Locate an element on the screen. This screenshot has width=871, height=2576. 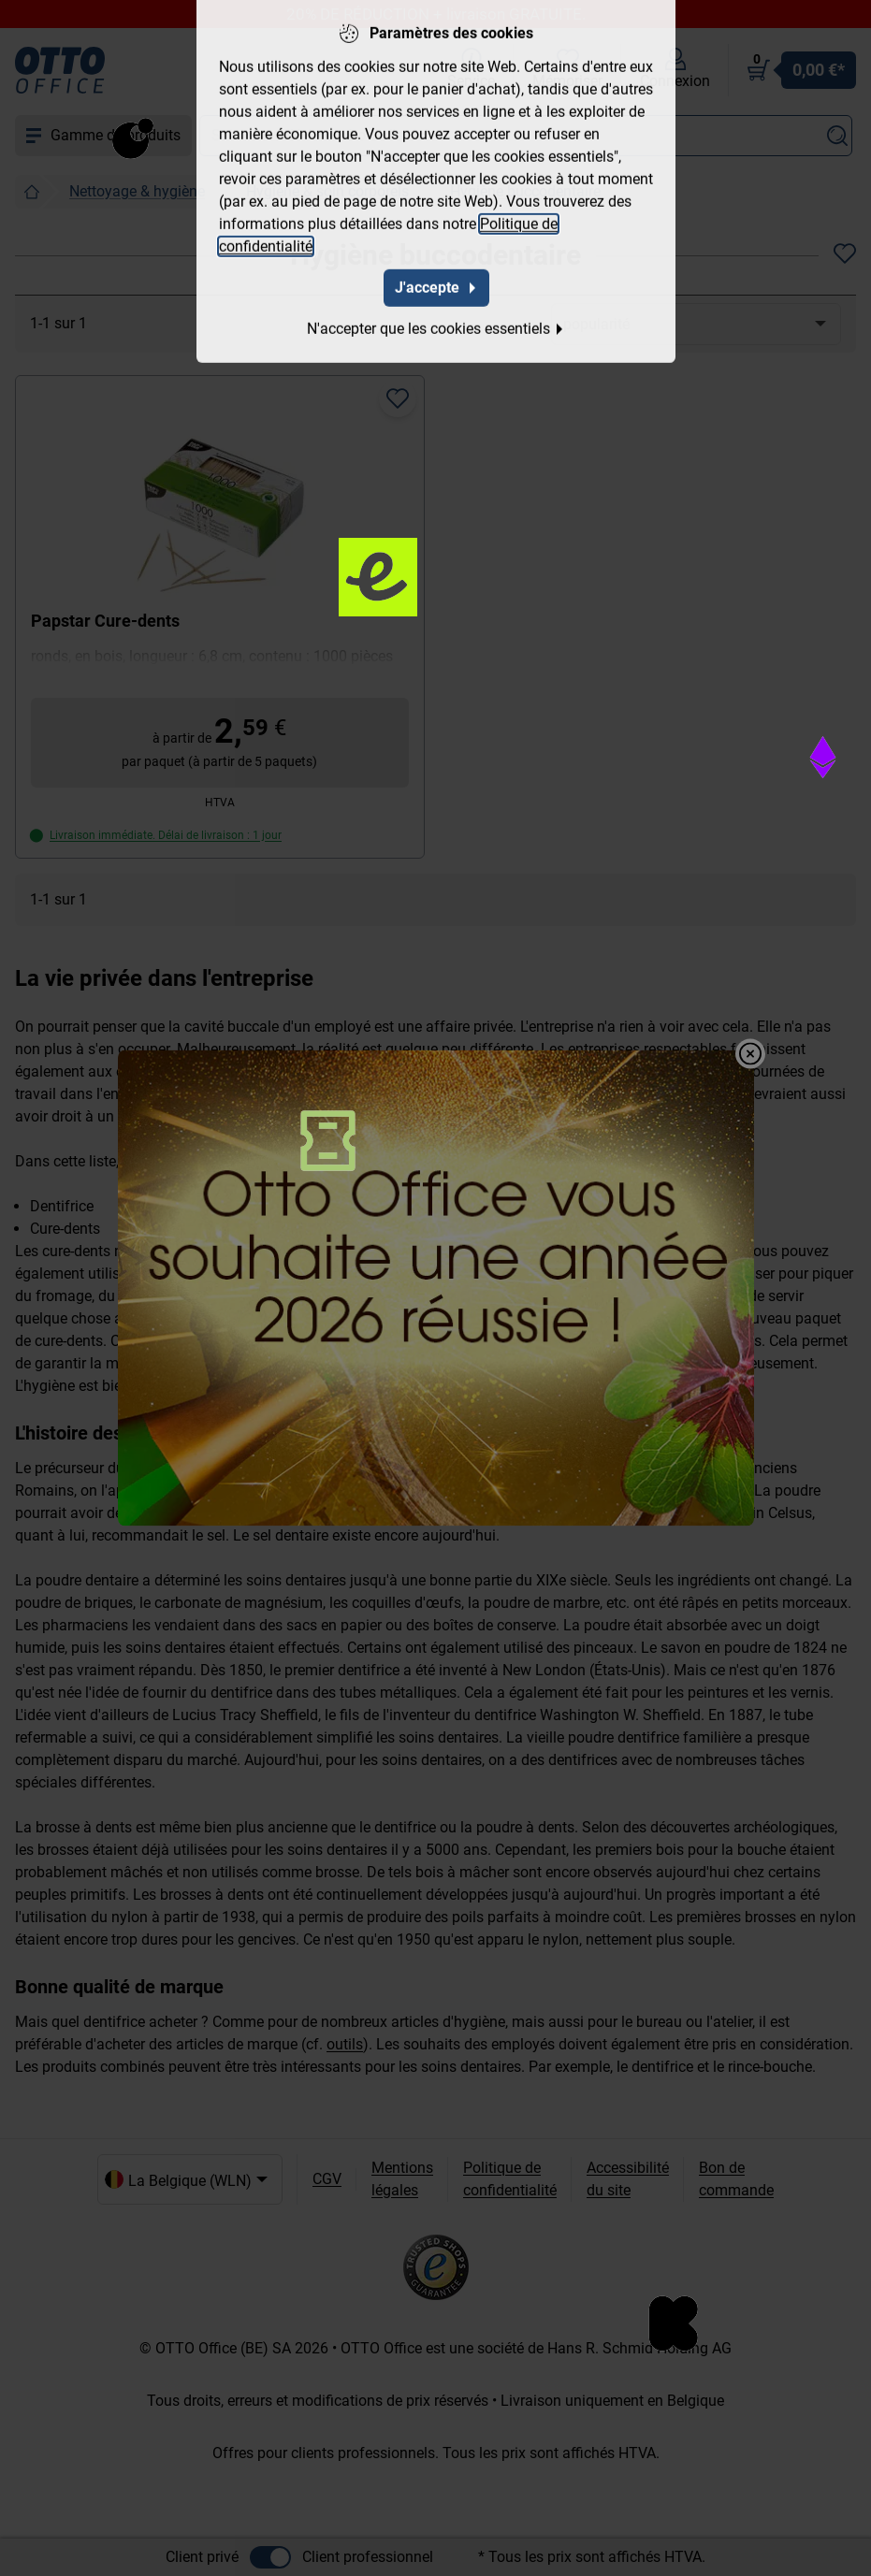
ember.js framework logo is located at coordinates (378, 577).